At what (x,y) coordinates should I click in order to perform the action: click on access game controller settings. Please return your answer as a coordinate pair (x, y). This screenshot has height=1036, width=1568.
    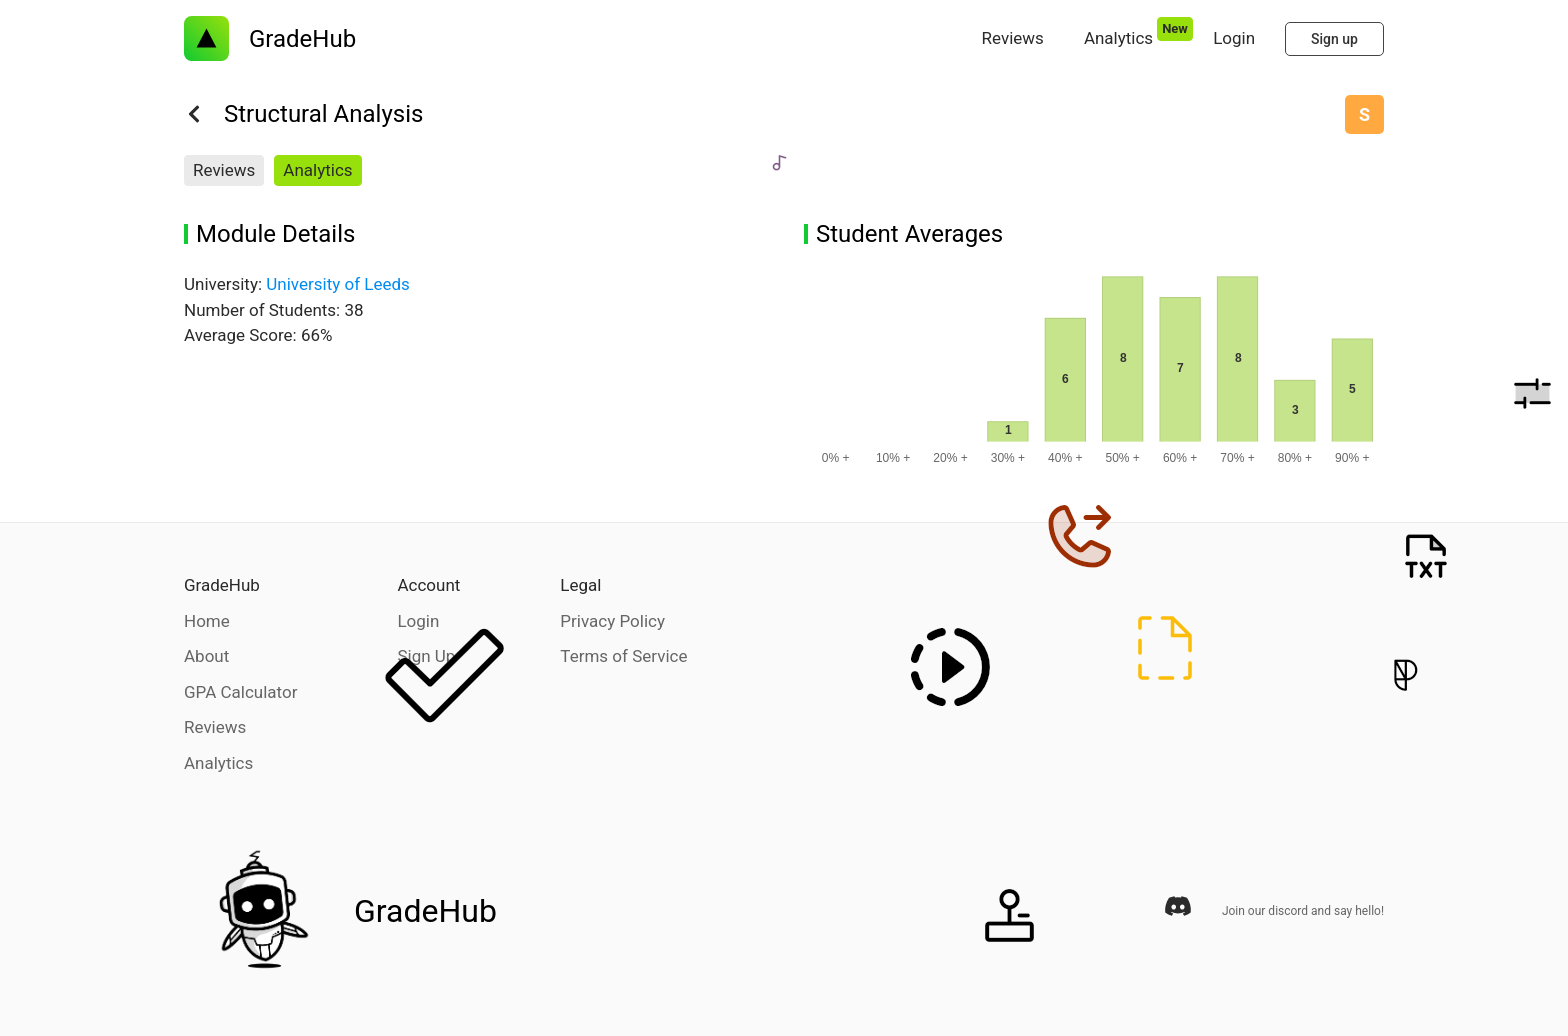
    Looking at the image, I should click on (1009, 917).